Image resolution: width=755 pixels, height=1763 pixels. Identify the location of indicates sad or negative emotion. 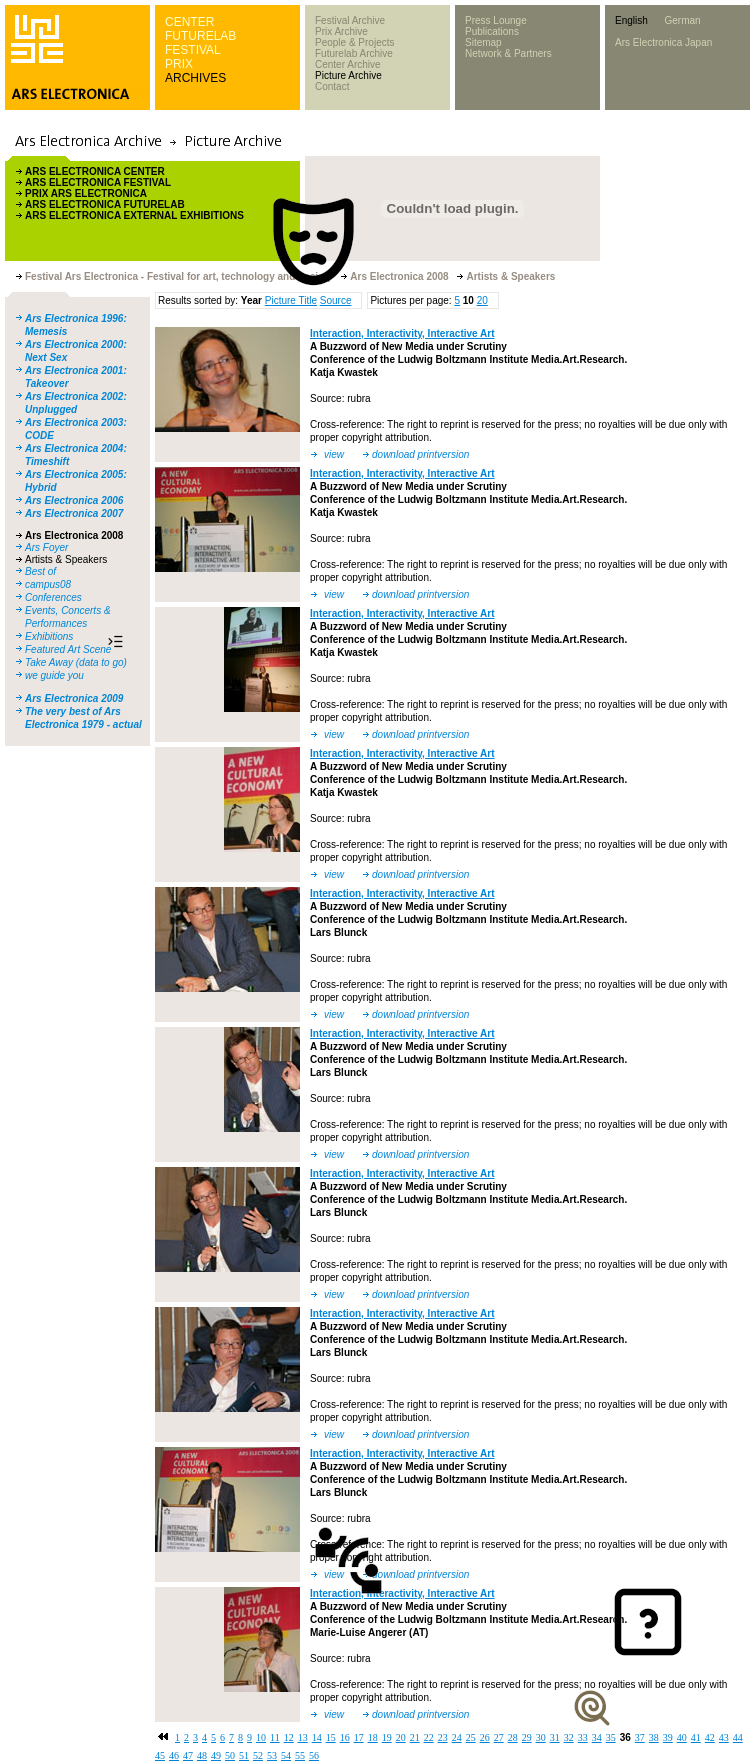
(313, 238).